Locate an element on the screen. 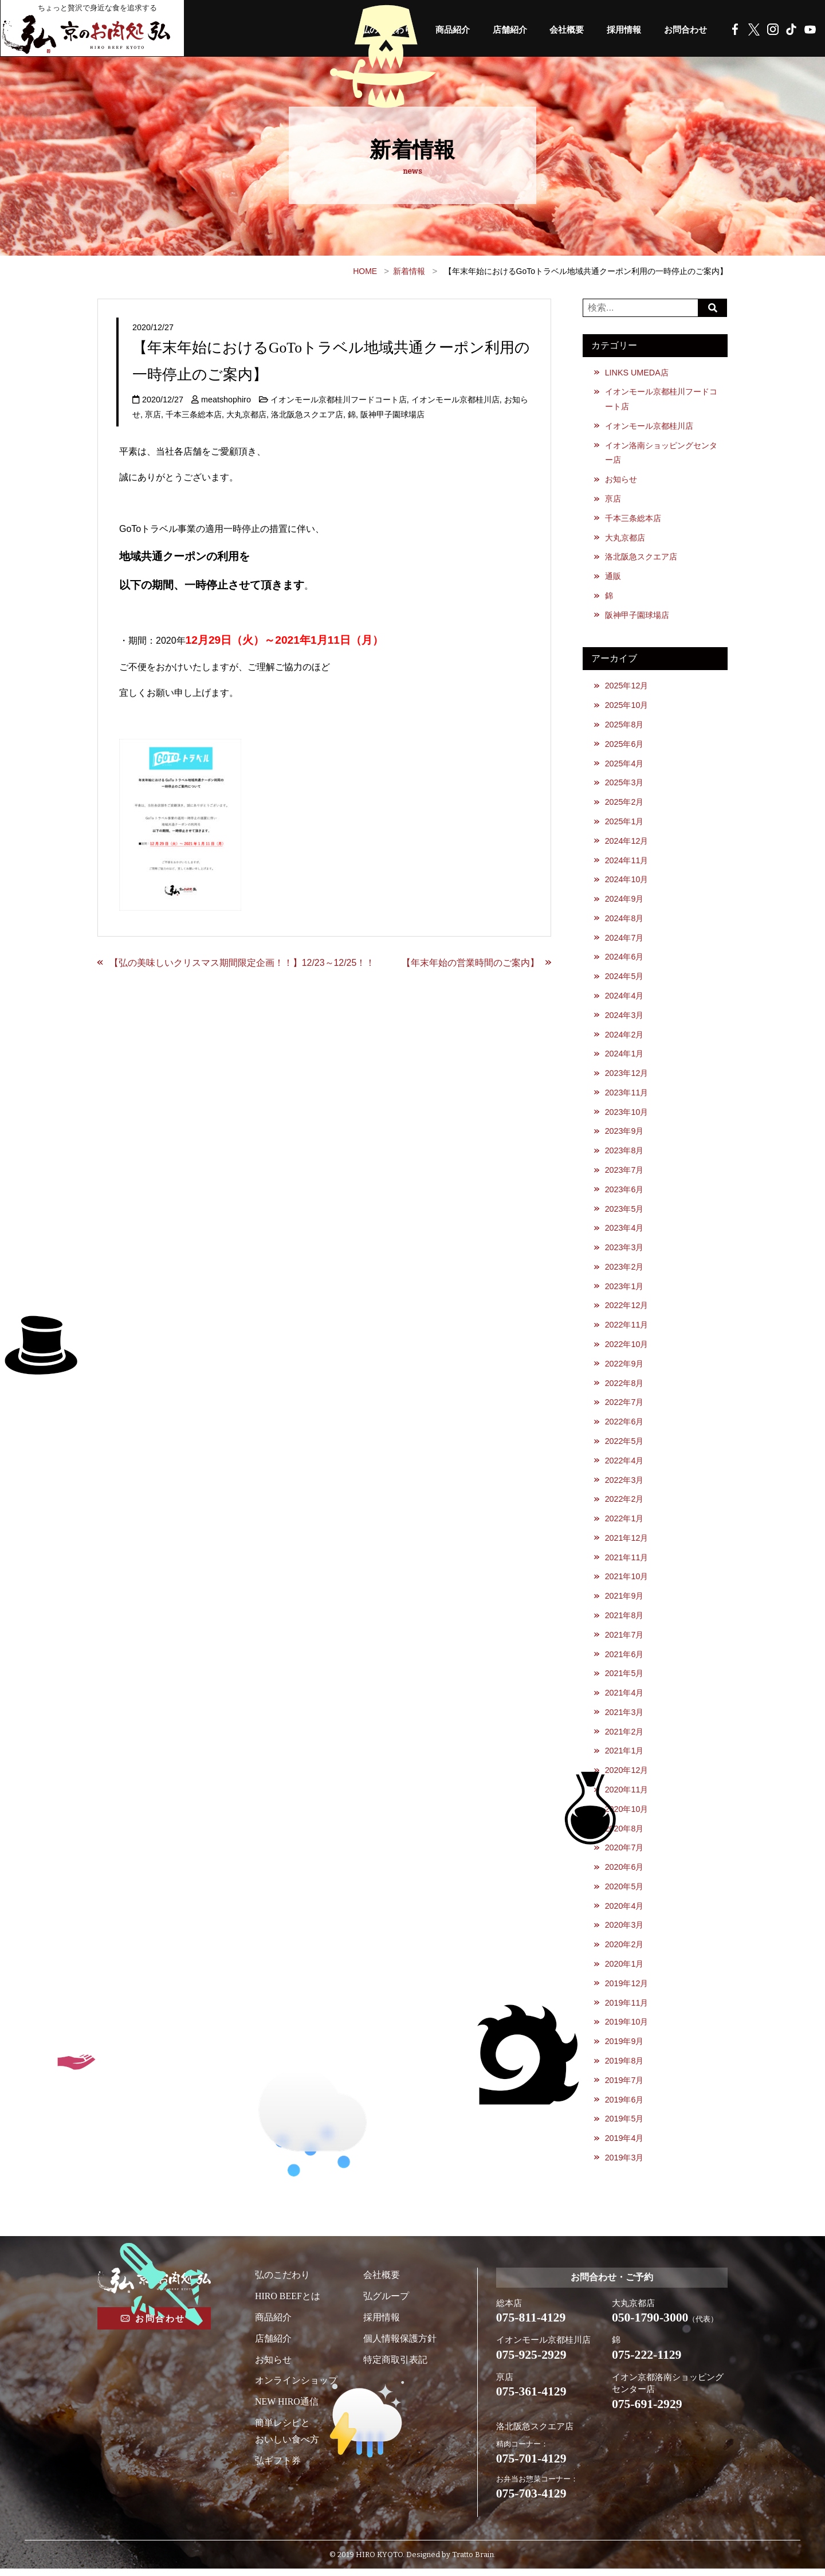 The width and height of the screenshot is (825, 2576). indicates freezing rain weather conditions is located at coordinates (312, 2122).